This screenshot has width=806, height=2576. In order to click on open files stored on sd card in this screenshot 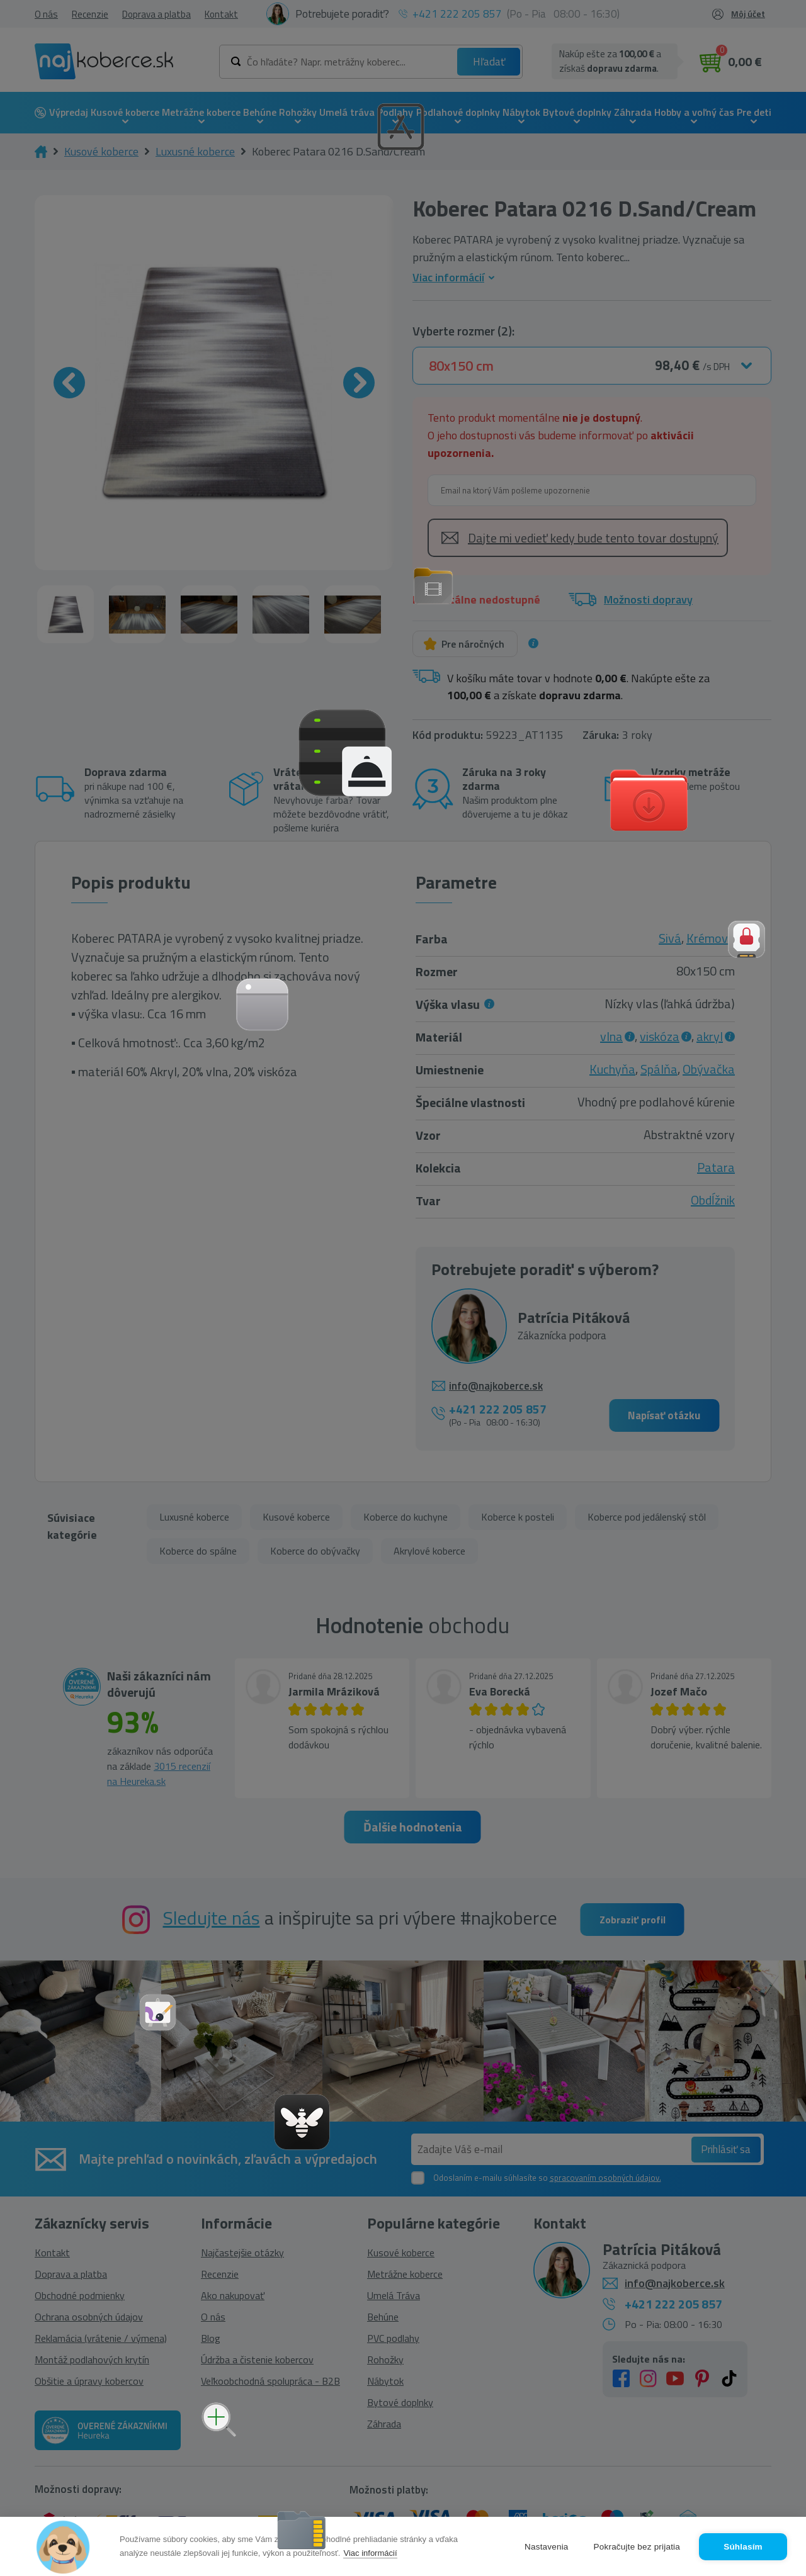, I will do `click(301, 2531)`.